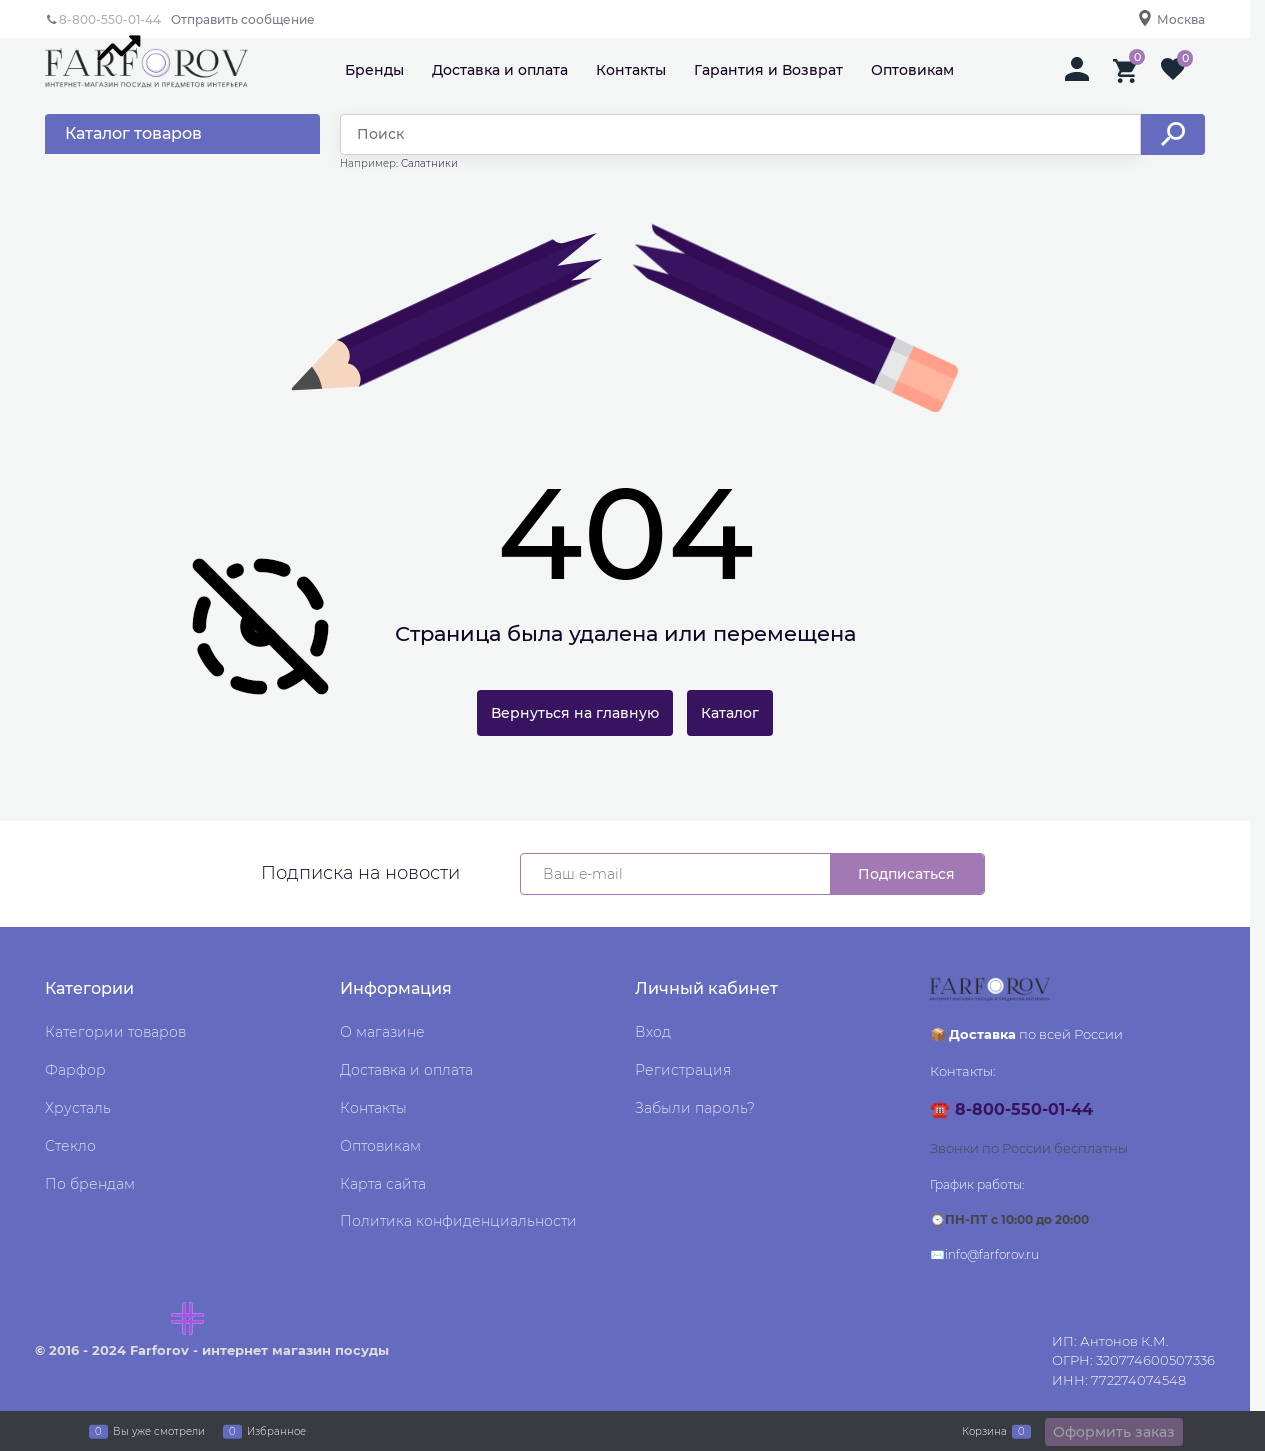 The height and width of the screenshot is (1451, 1265). Describe the element at coordinates (187, 1318) in the screenshot. I see `apply golden ratio grid overlay` at that location.